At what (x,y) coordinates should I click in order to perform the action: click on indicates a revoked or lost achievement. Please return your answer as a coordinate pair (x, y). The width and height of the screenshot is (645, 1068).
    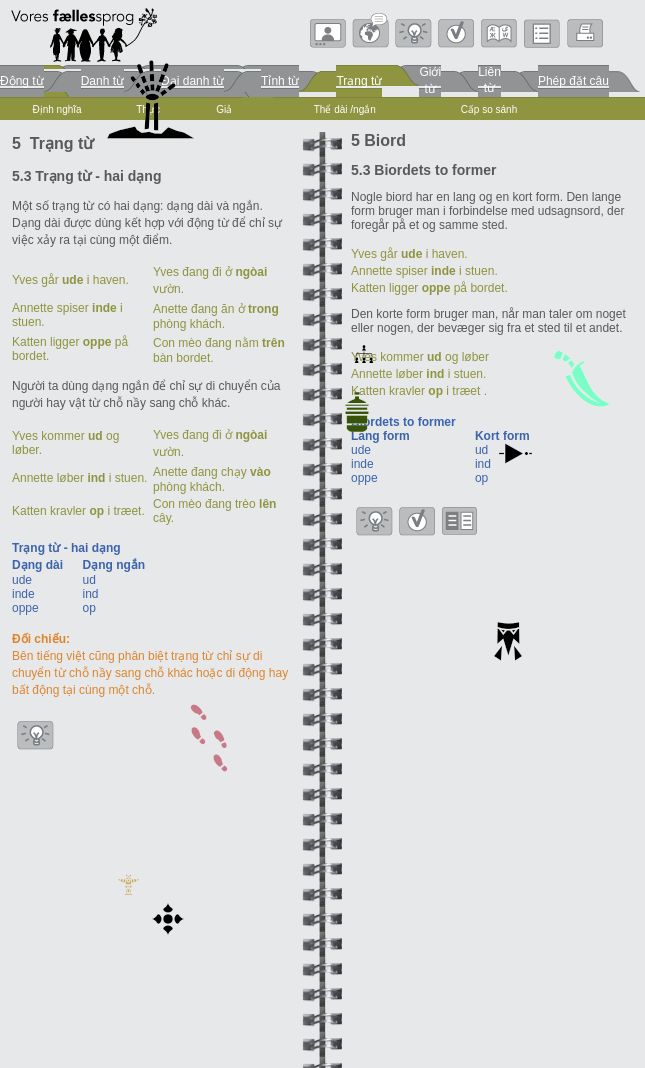
    Looking at the image, I should click on (508, 641).